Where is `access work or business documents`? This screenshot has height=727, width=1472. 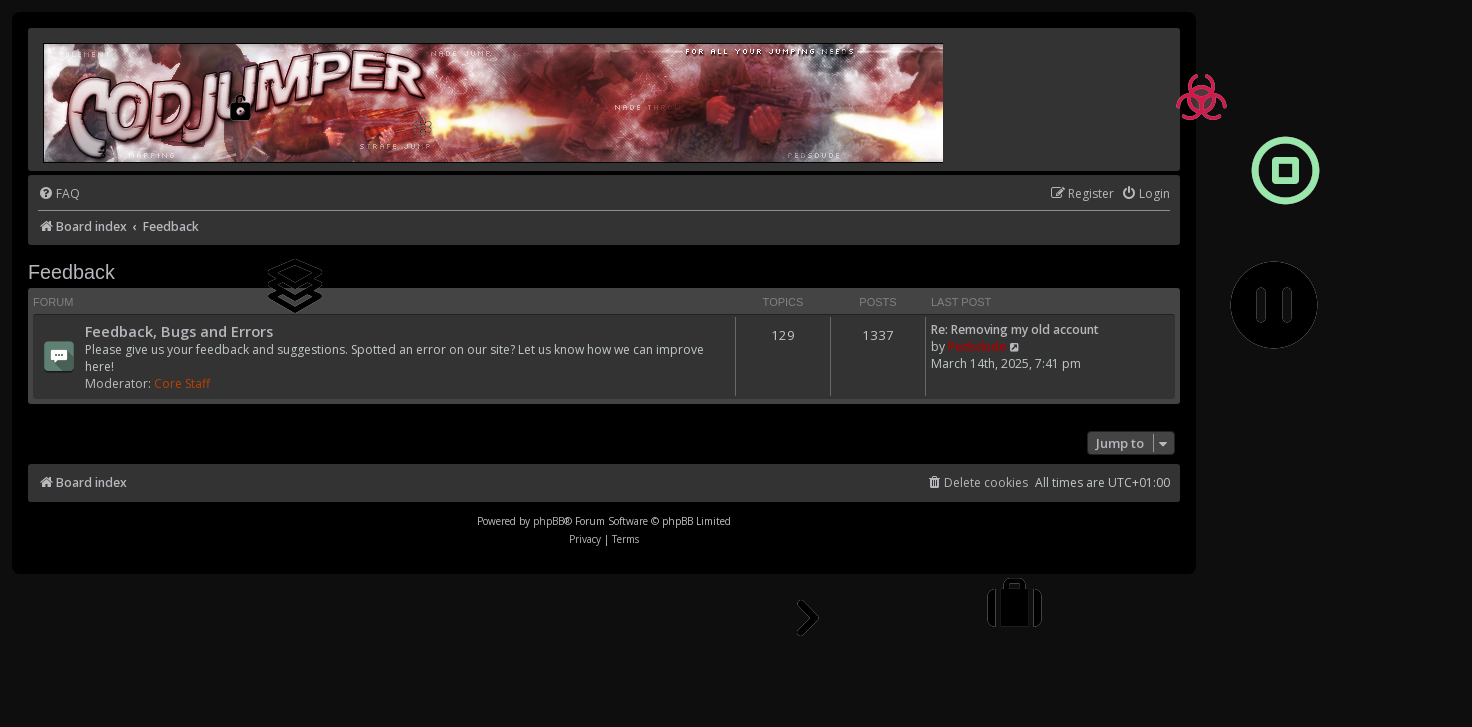
access work or business documents is located at coordinates (1014, 602).